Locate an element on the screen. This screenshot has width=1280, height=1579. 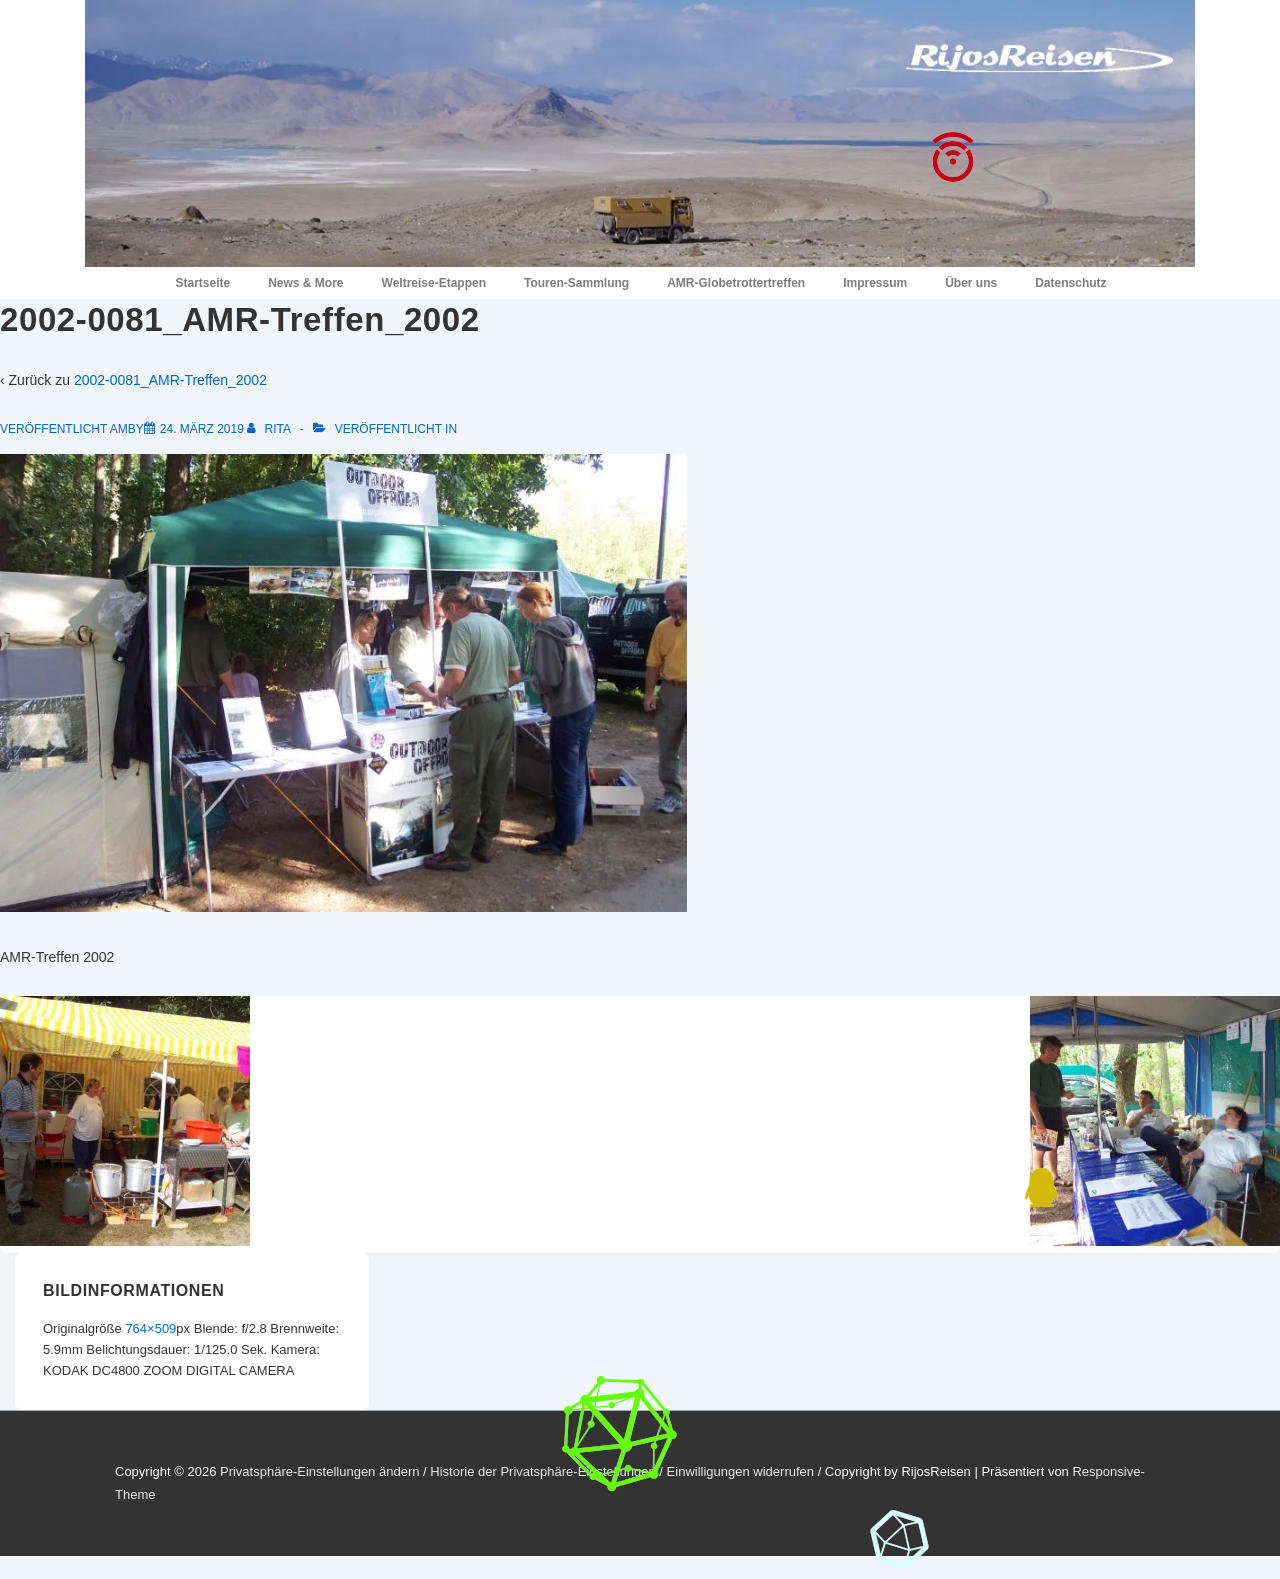
OpenWrt router firmware logo is located at coordinates (953, 157).